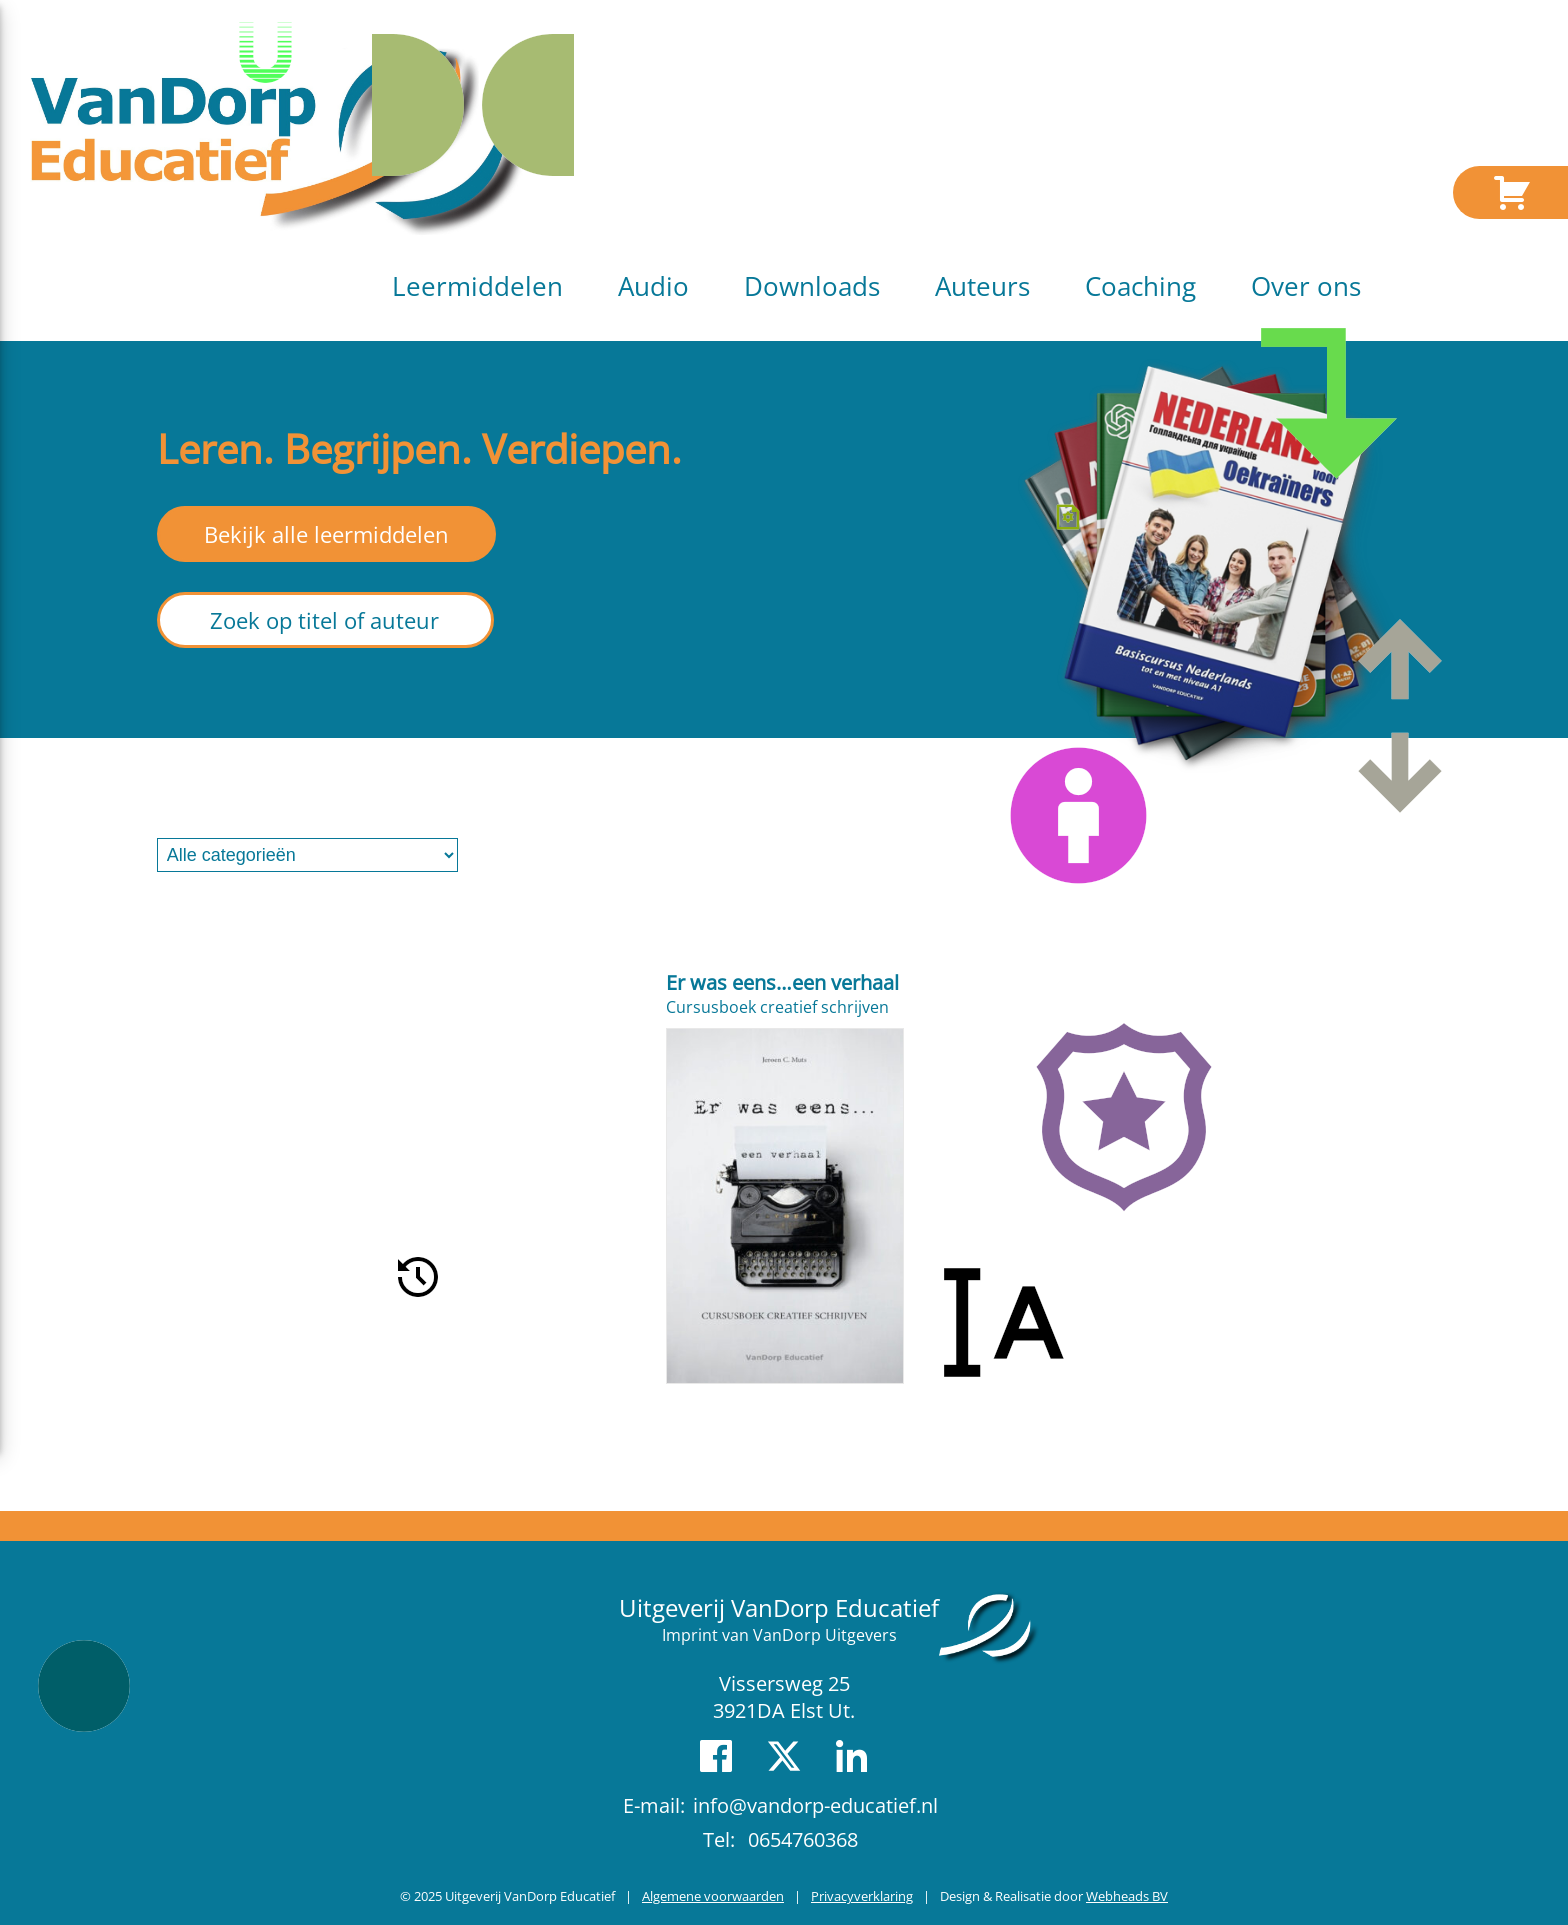 This screenshot has height=1925, width=1568. I want to click on indicates content requiring attribution under creative commons license, so click(1078, 815).